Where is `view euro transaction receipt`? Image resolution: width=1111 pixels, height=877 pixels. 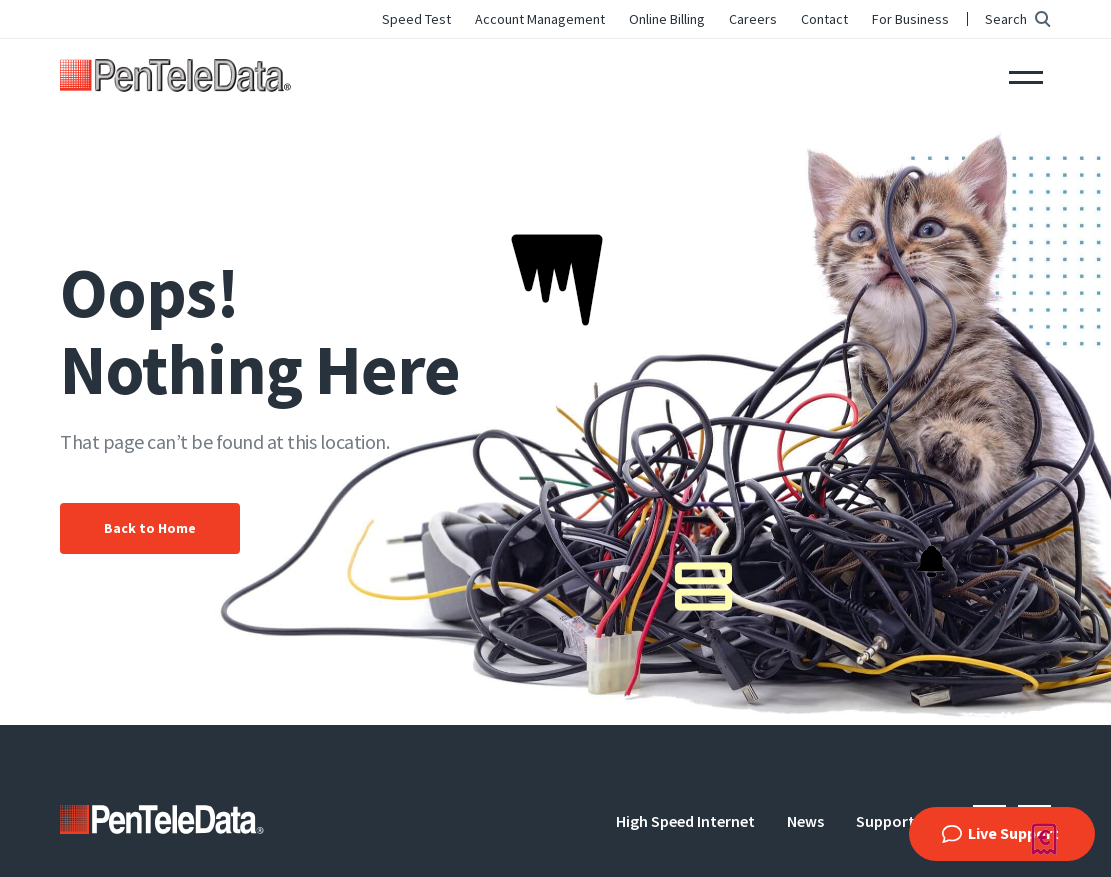
view euro transaction receipt is located at coordinates (1044, 839).